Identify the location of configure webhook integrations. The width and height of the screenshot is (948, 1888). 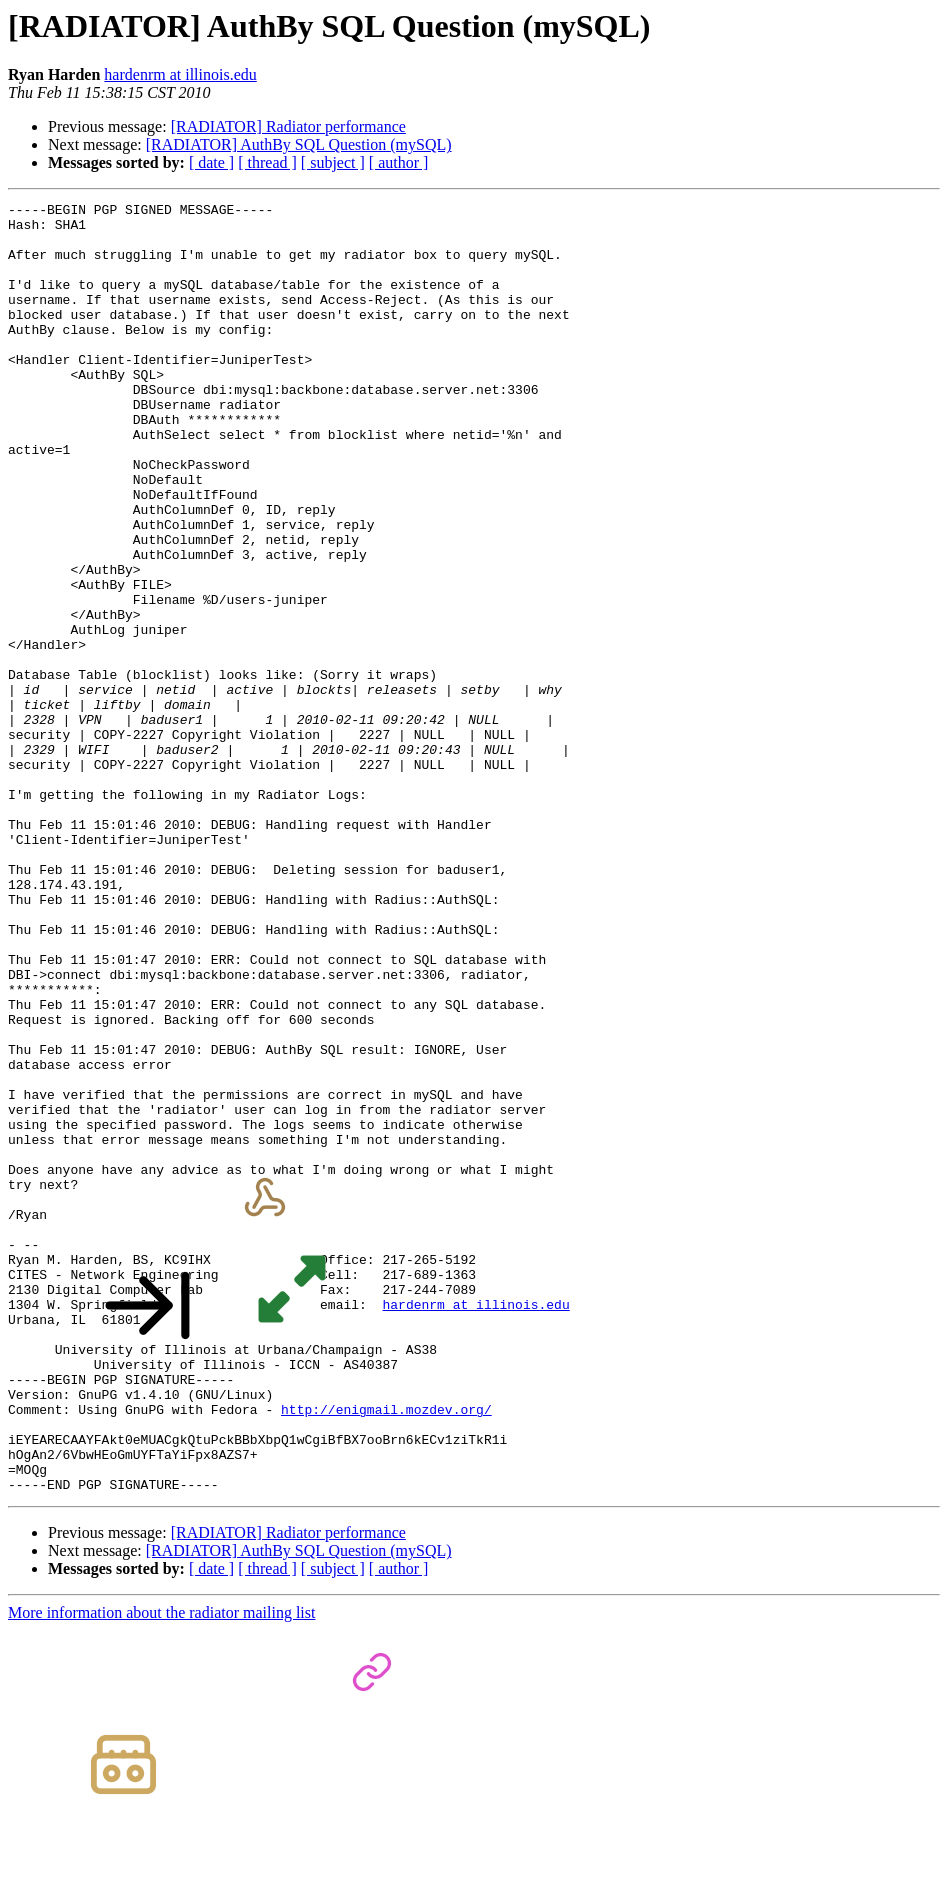
(265, 1198).